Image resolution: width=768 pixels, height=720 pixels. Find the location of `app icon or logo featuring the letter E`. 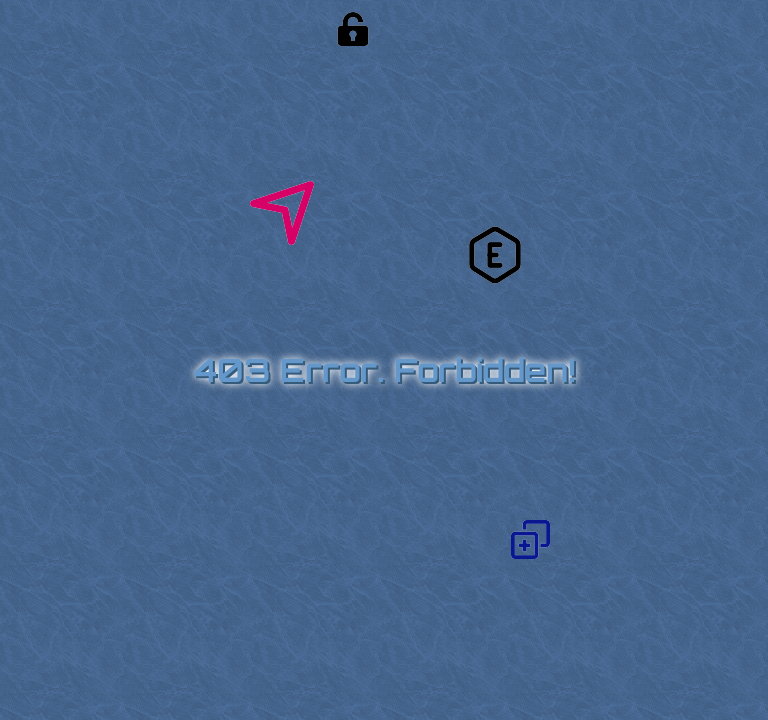

app icon or logo featuring the letter E is located at coordinates (495, 255).